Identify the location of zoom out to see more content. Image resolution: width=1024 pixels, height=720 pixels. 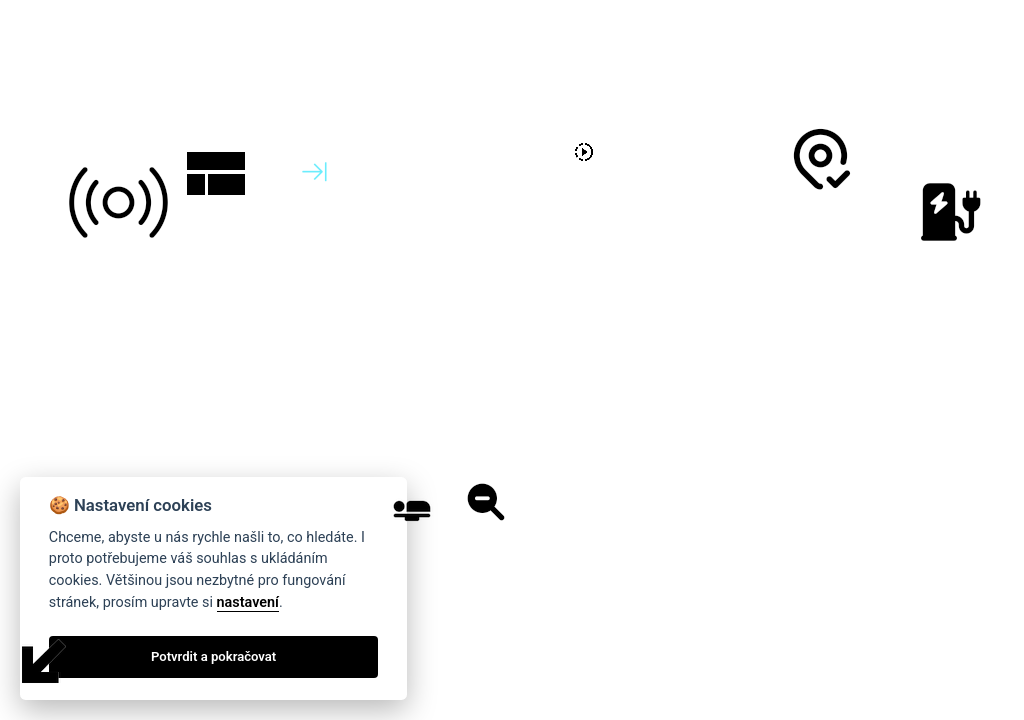
(486, 502).